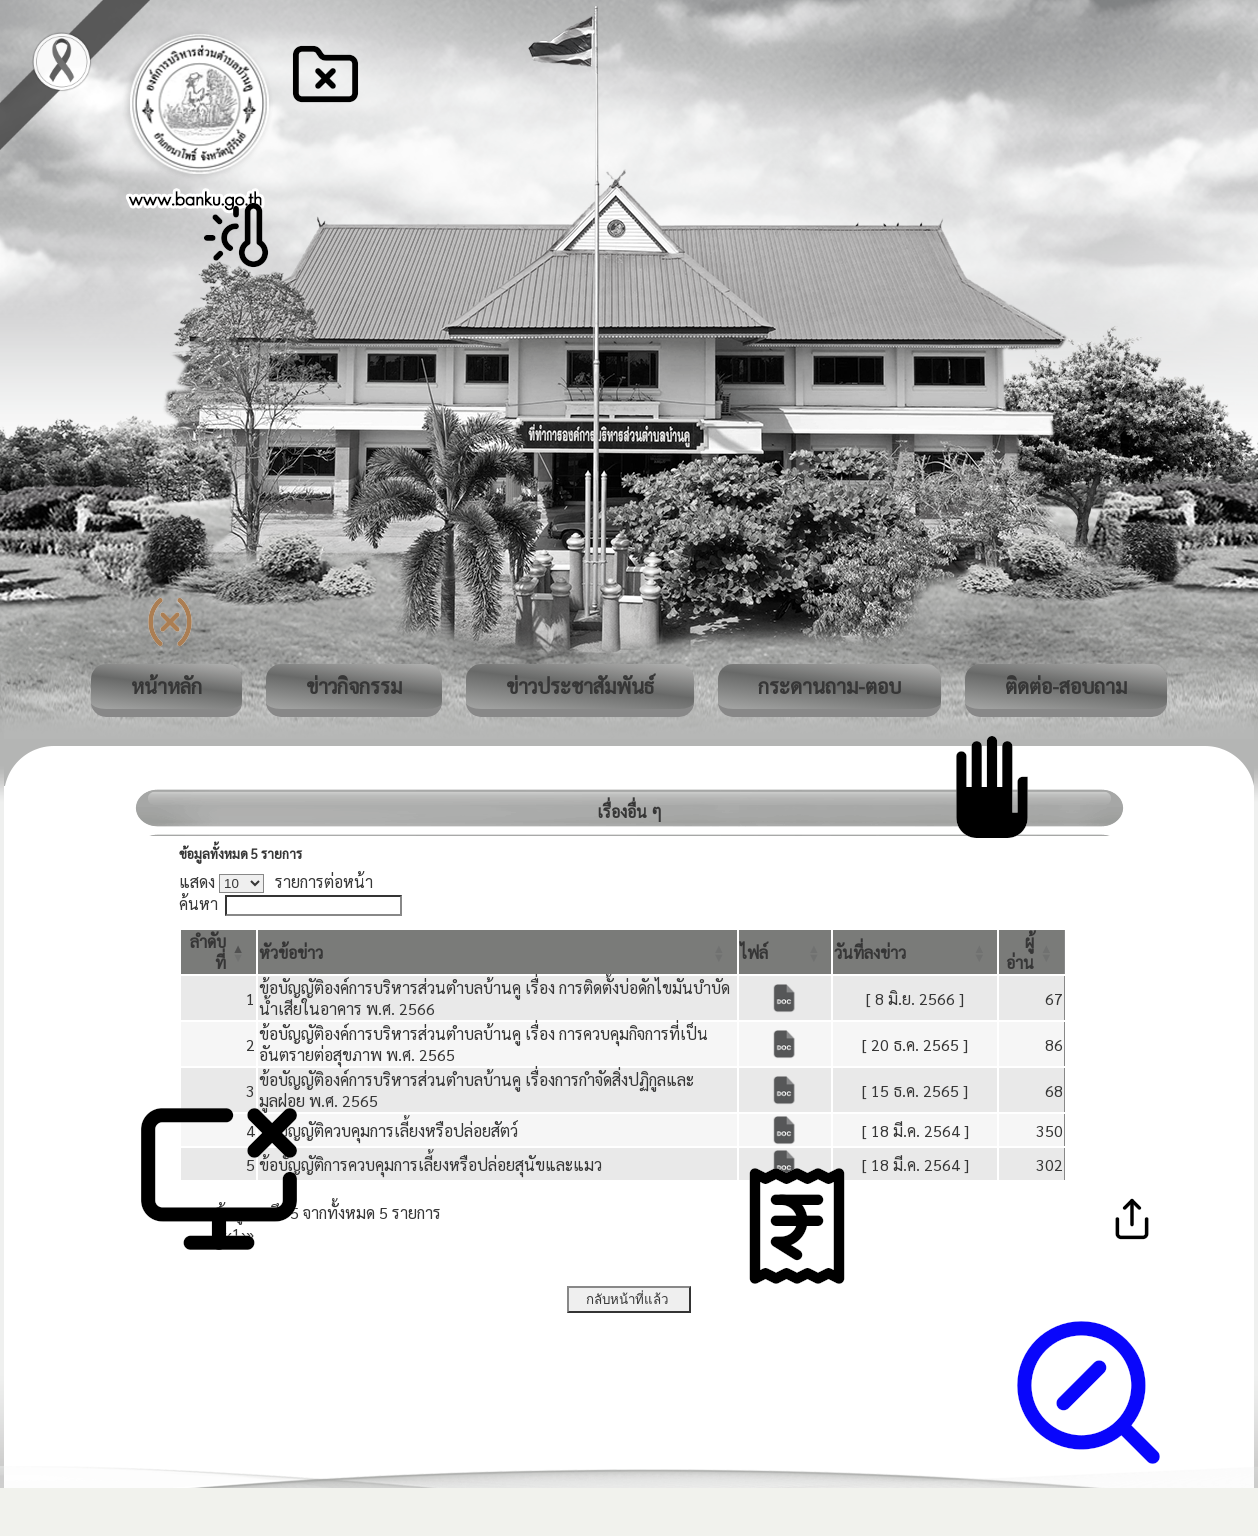 This screenshot has height=1536, width=1258. What do you see at coordinates (1132, 1219) in the screenshot?
I see `share content to another app or platform` at bounding box center [1132, 1219].